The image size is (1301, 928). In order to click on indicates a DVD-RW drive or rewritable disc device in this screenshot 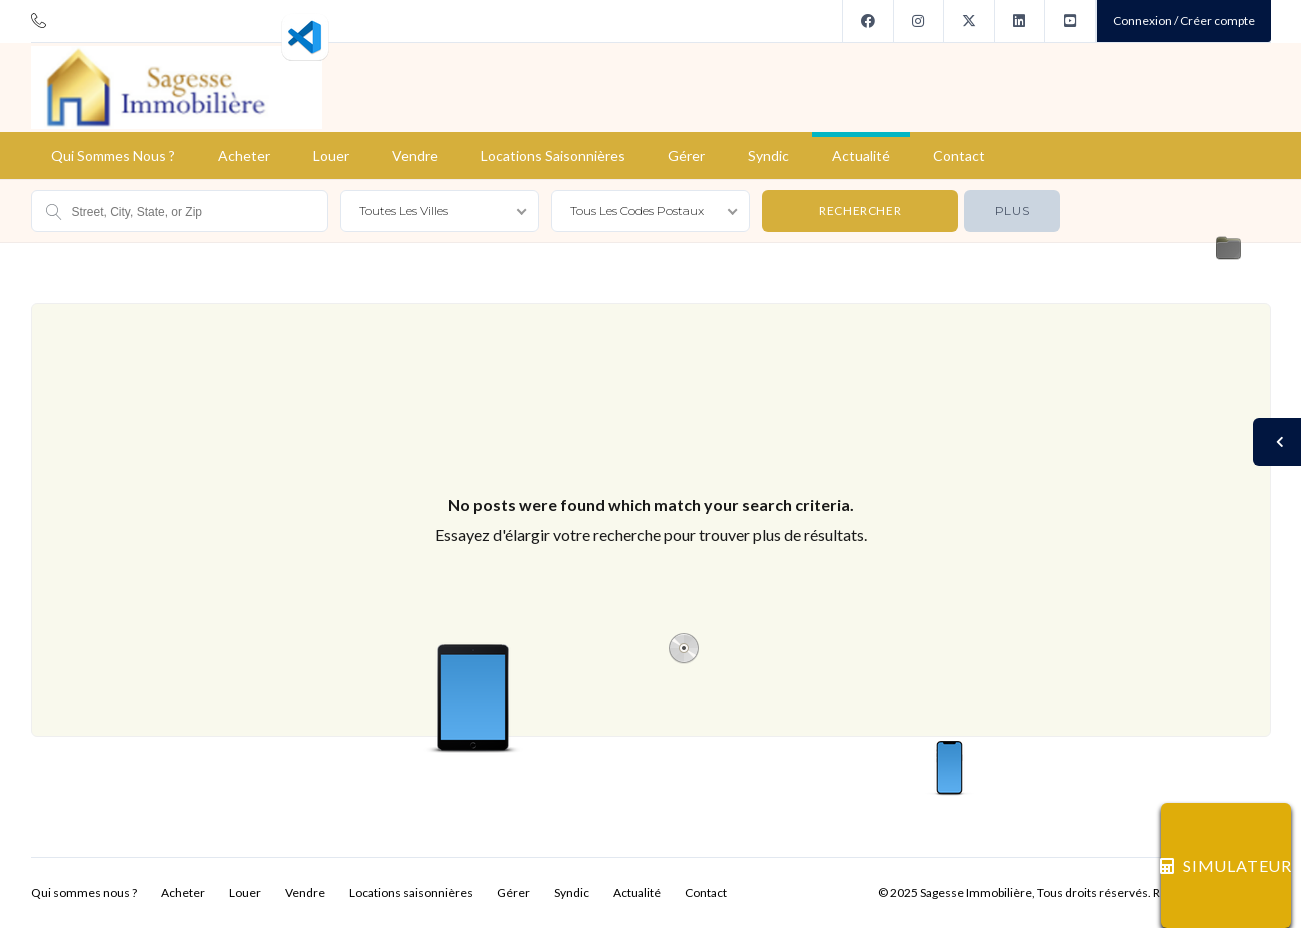, I will do `click(684, 648)`.